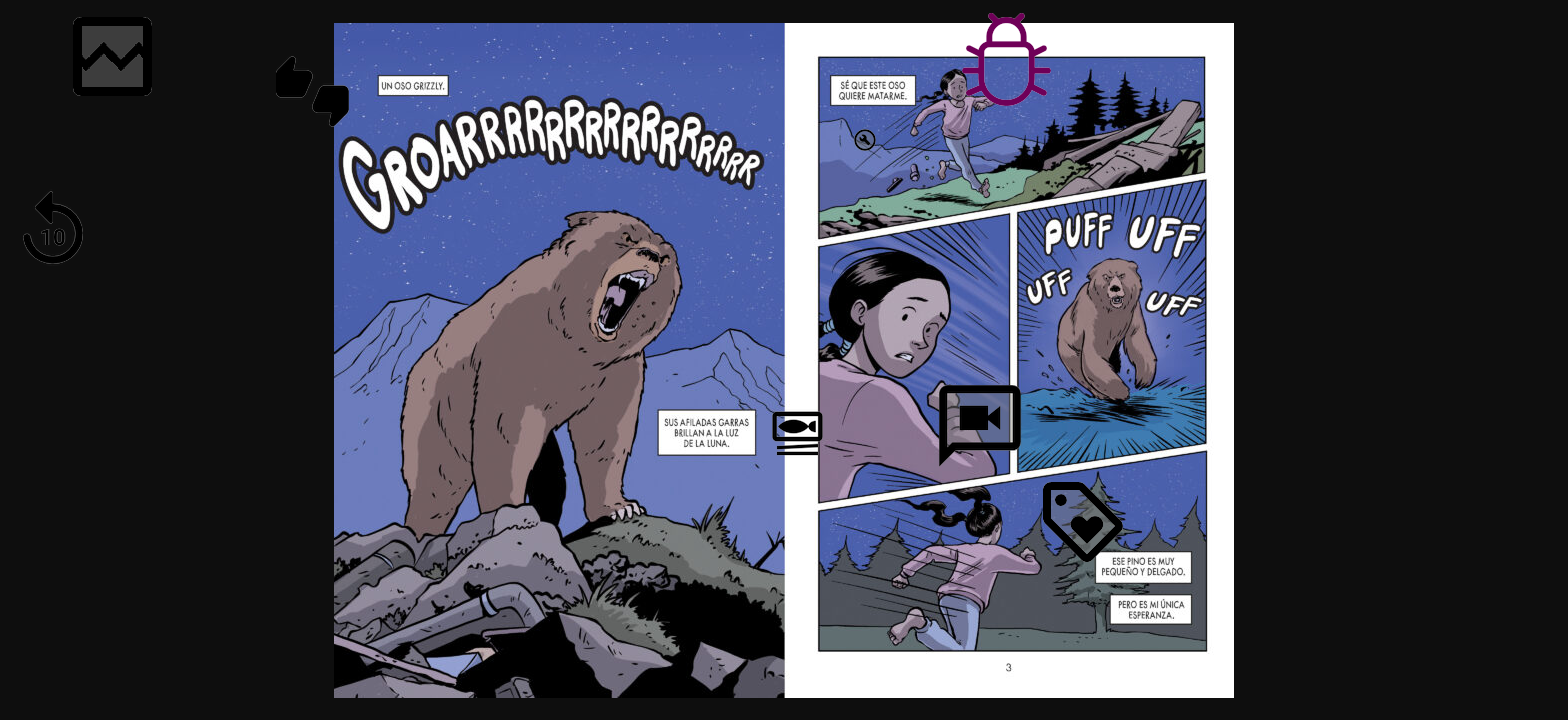  Describe the element at coordinates (1083, 522) in the screenshot. I see `access loyalty rewards or points` at that location.